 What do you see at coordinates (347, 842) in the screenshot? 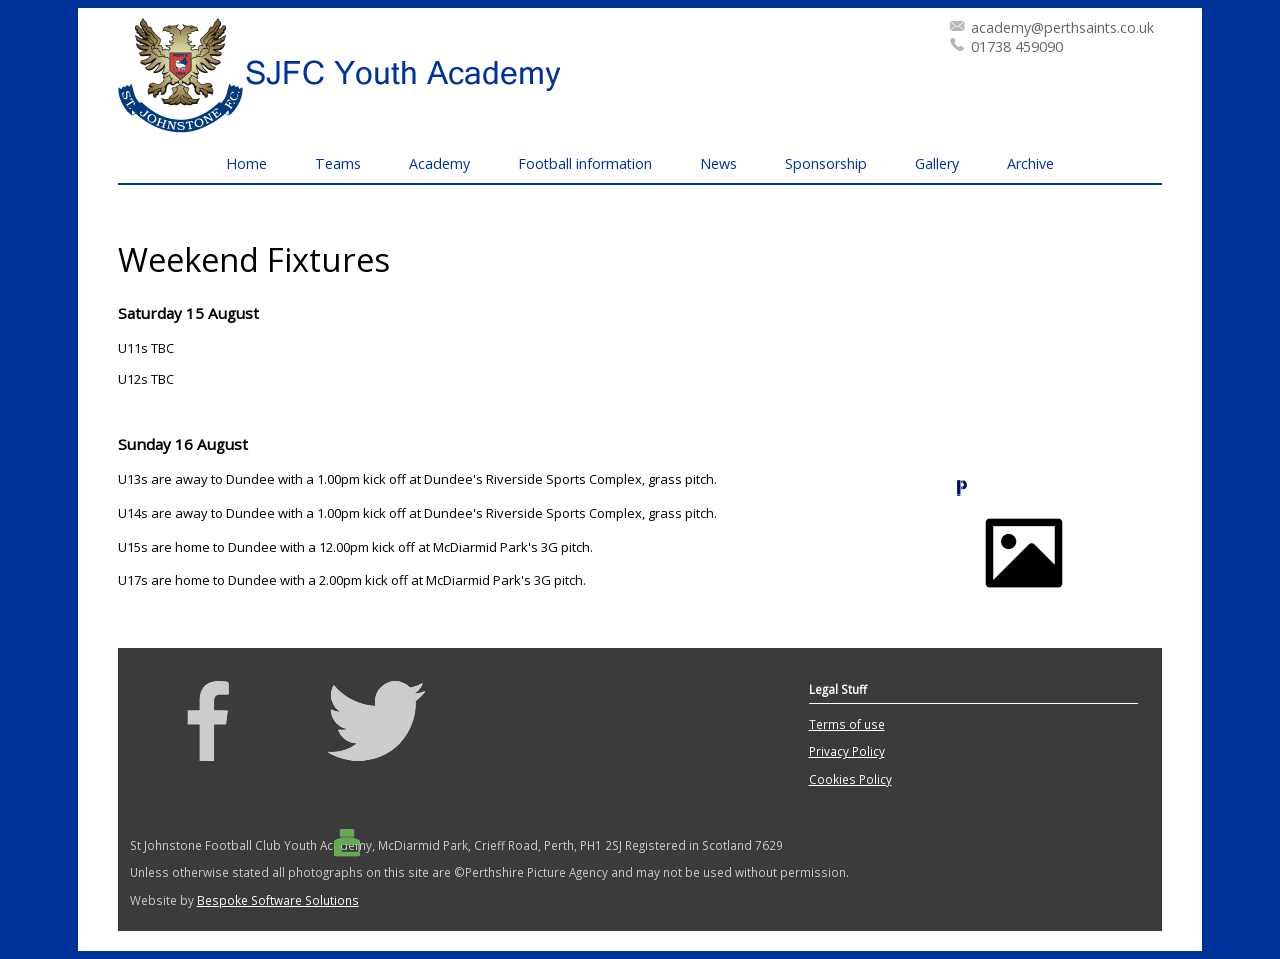
I see `access drawing or illustration tools` at bounding box center [347, 842].